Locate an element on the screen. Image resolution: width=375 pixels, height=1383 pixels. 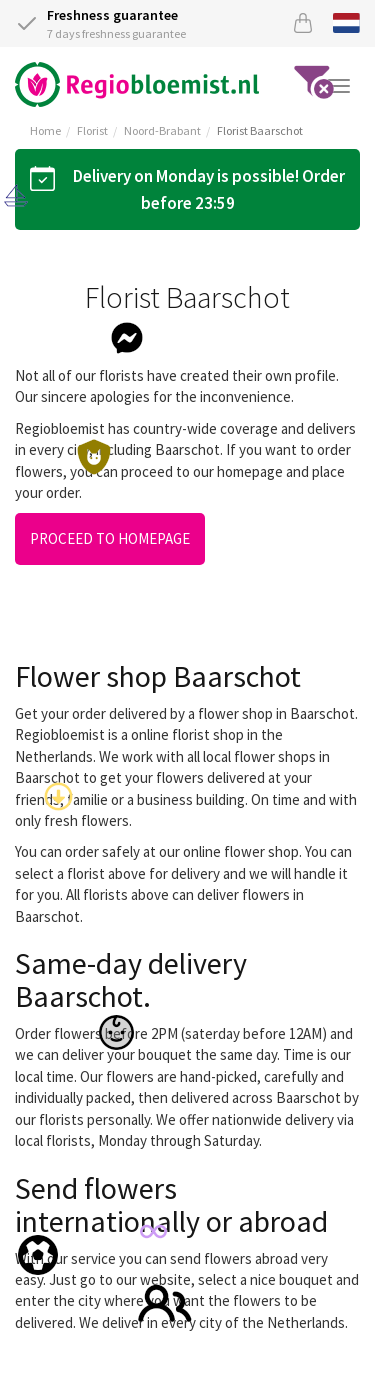
download a file or content is located at coordinates (58, 796).